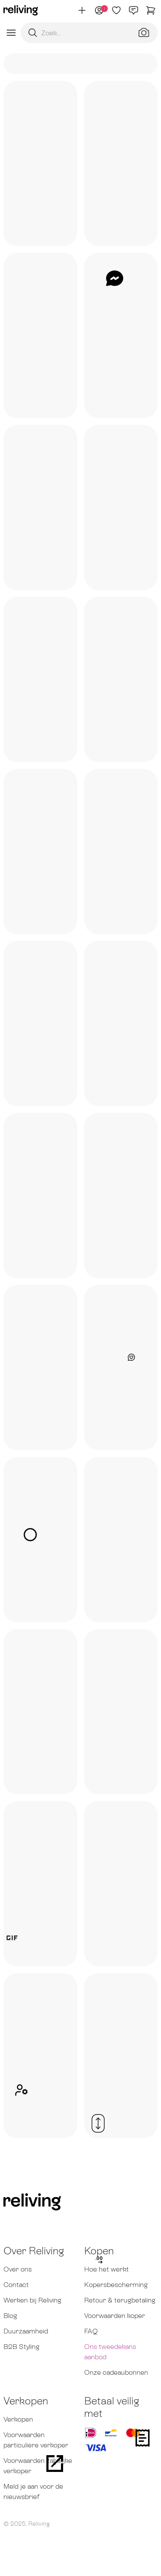  I want to click on move decimal places to the right, so click(99, 2260).